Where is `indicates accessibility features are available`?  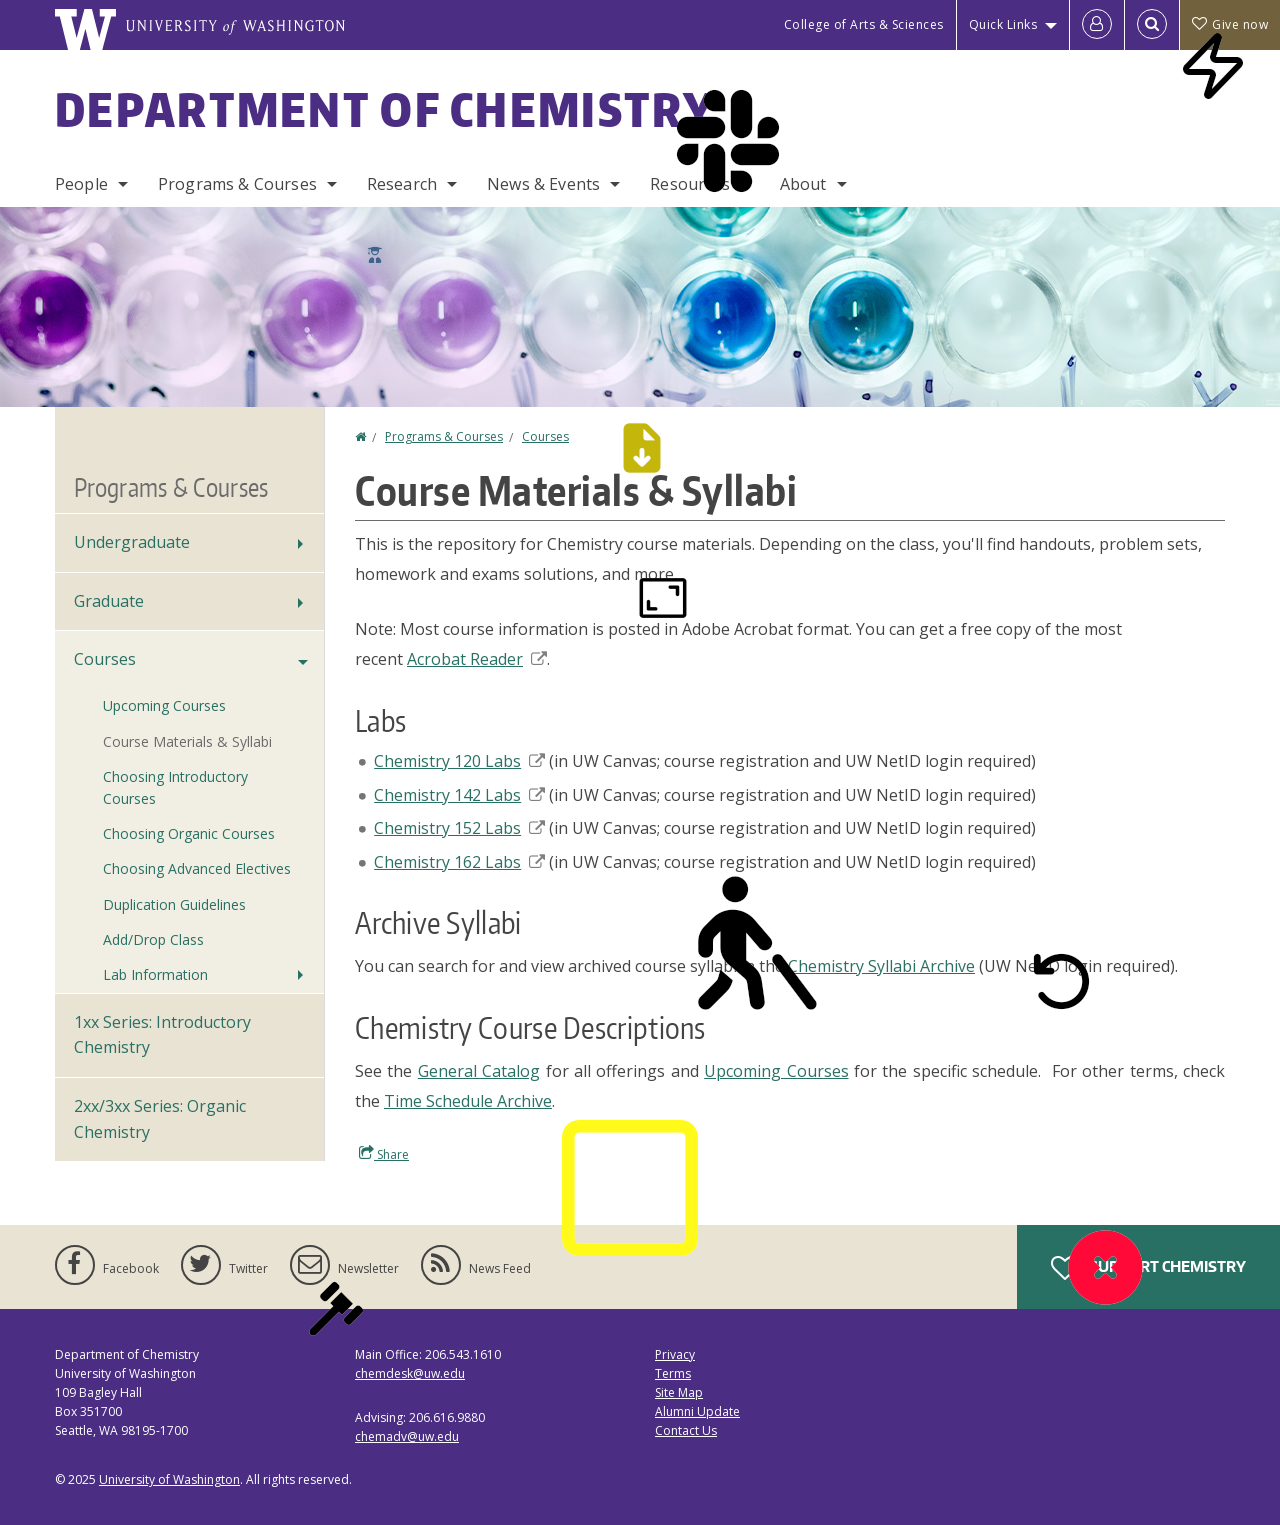 indicates accessibility features are available is located at coordinates (750, 943).